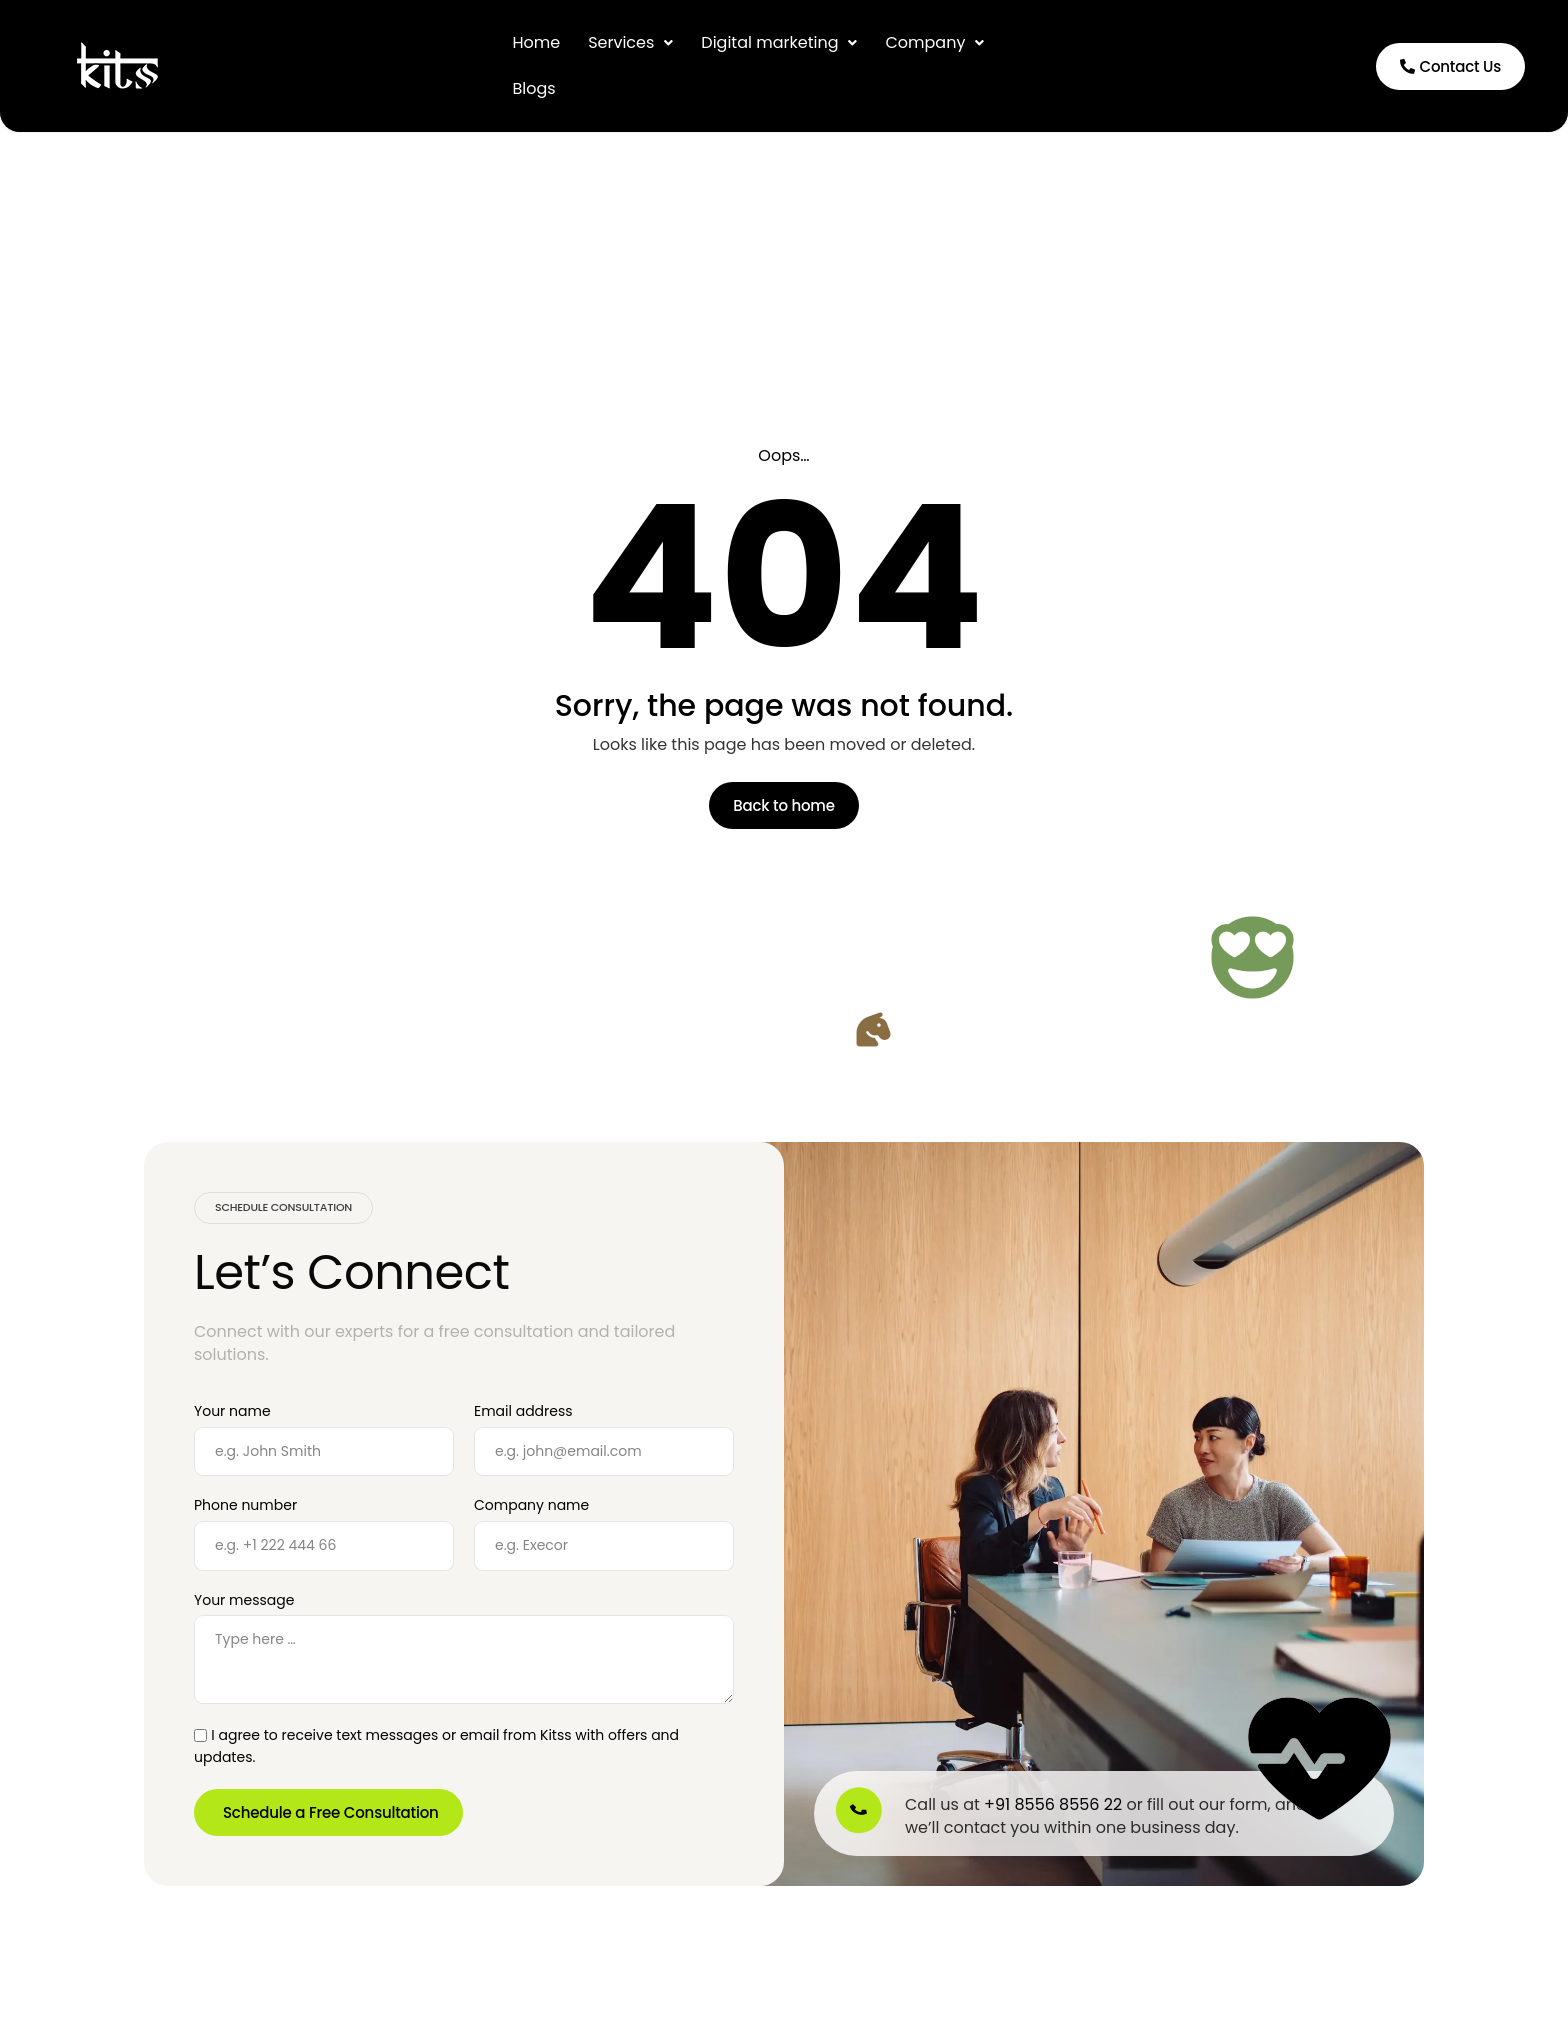 The image size is (1568, 2020). What do you see at coordinates (1252, 957) in the screenshot?
I see `react to a message with love` at bounding box center [1252, 957].